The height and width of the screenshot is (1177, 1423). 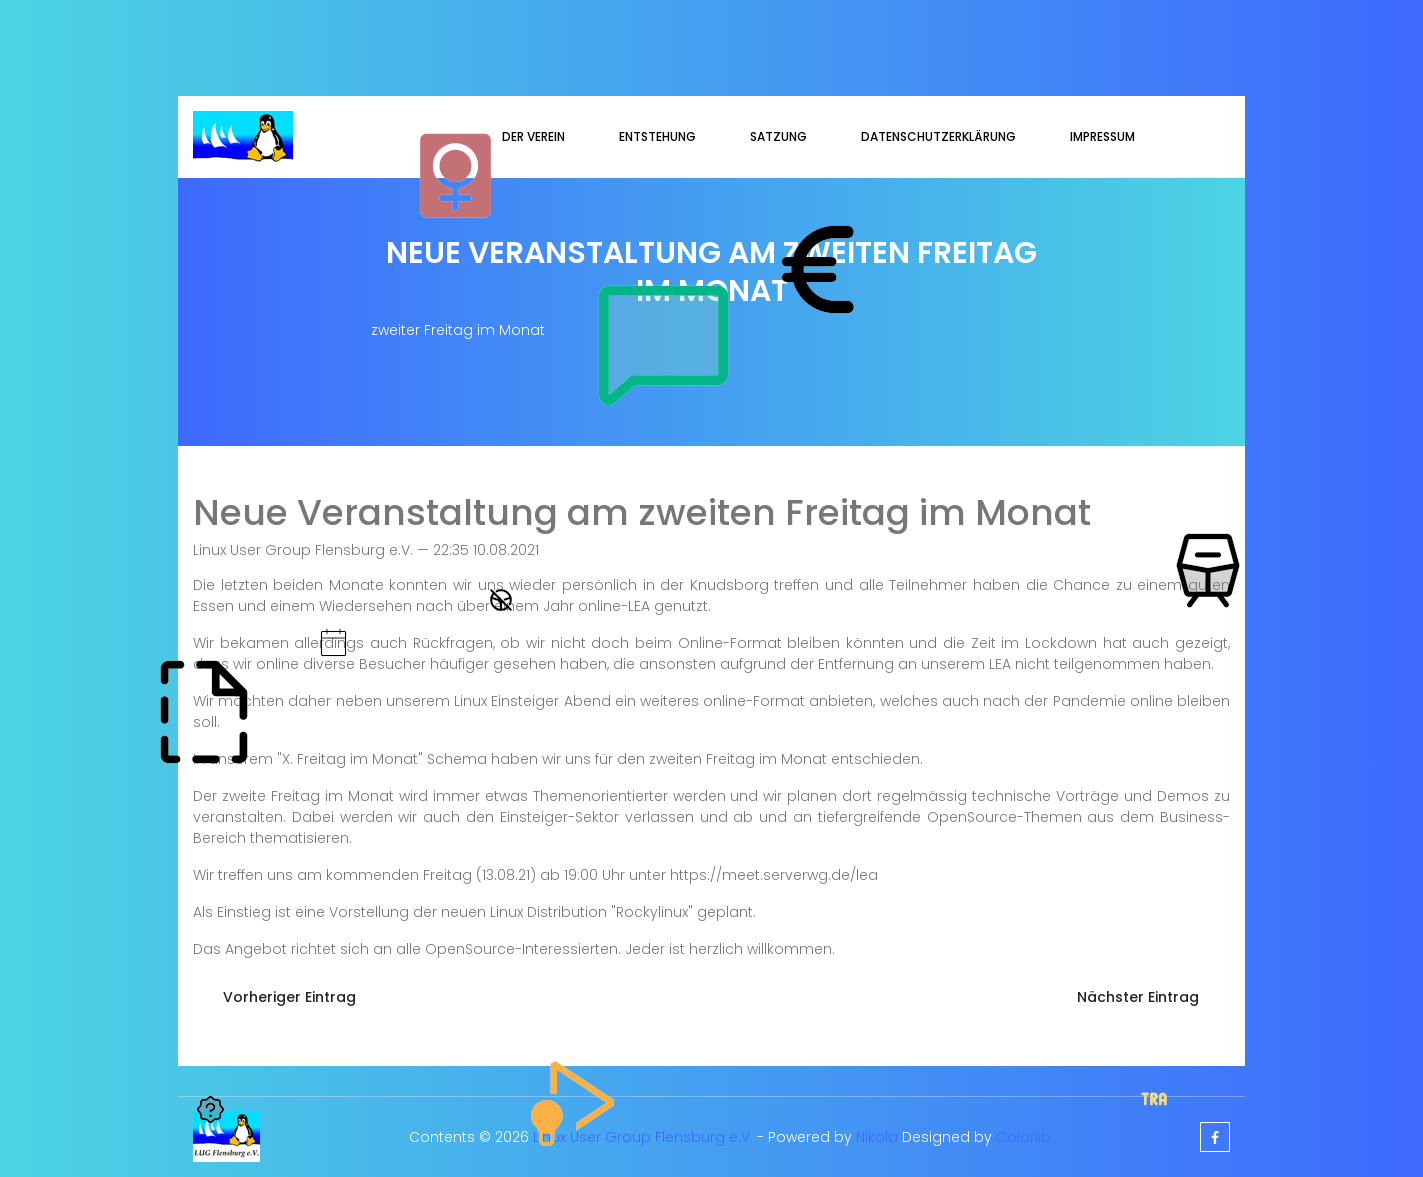 What do you see at coordinates (822, 269) in the screenshot?
I see `indicates euro currency or pricing` at bounding box center [822, 269].